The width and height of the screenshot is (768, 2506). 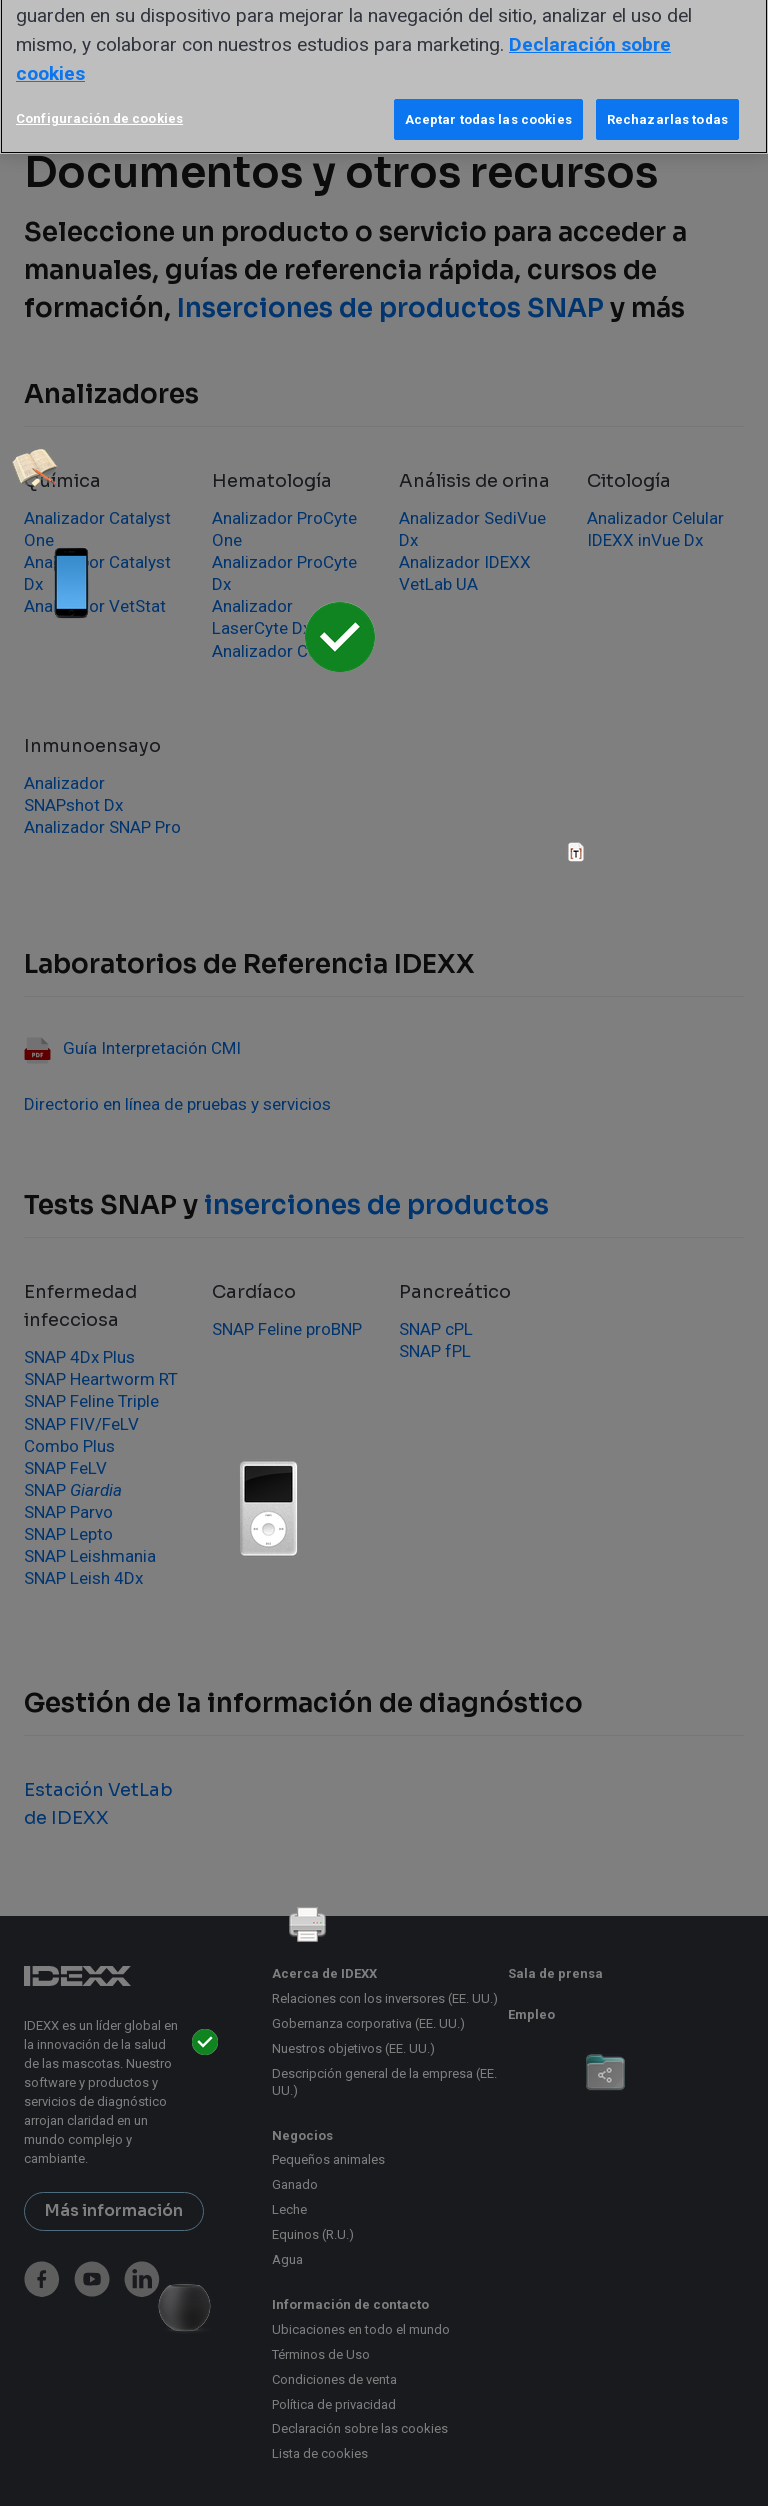 What do you see at coordinates (340, 637) in the screenshot?
I see `apply mail filters to messages` at bounding box center [340, 637].